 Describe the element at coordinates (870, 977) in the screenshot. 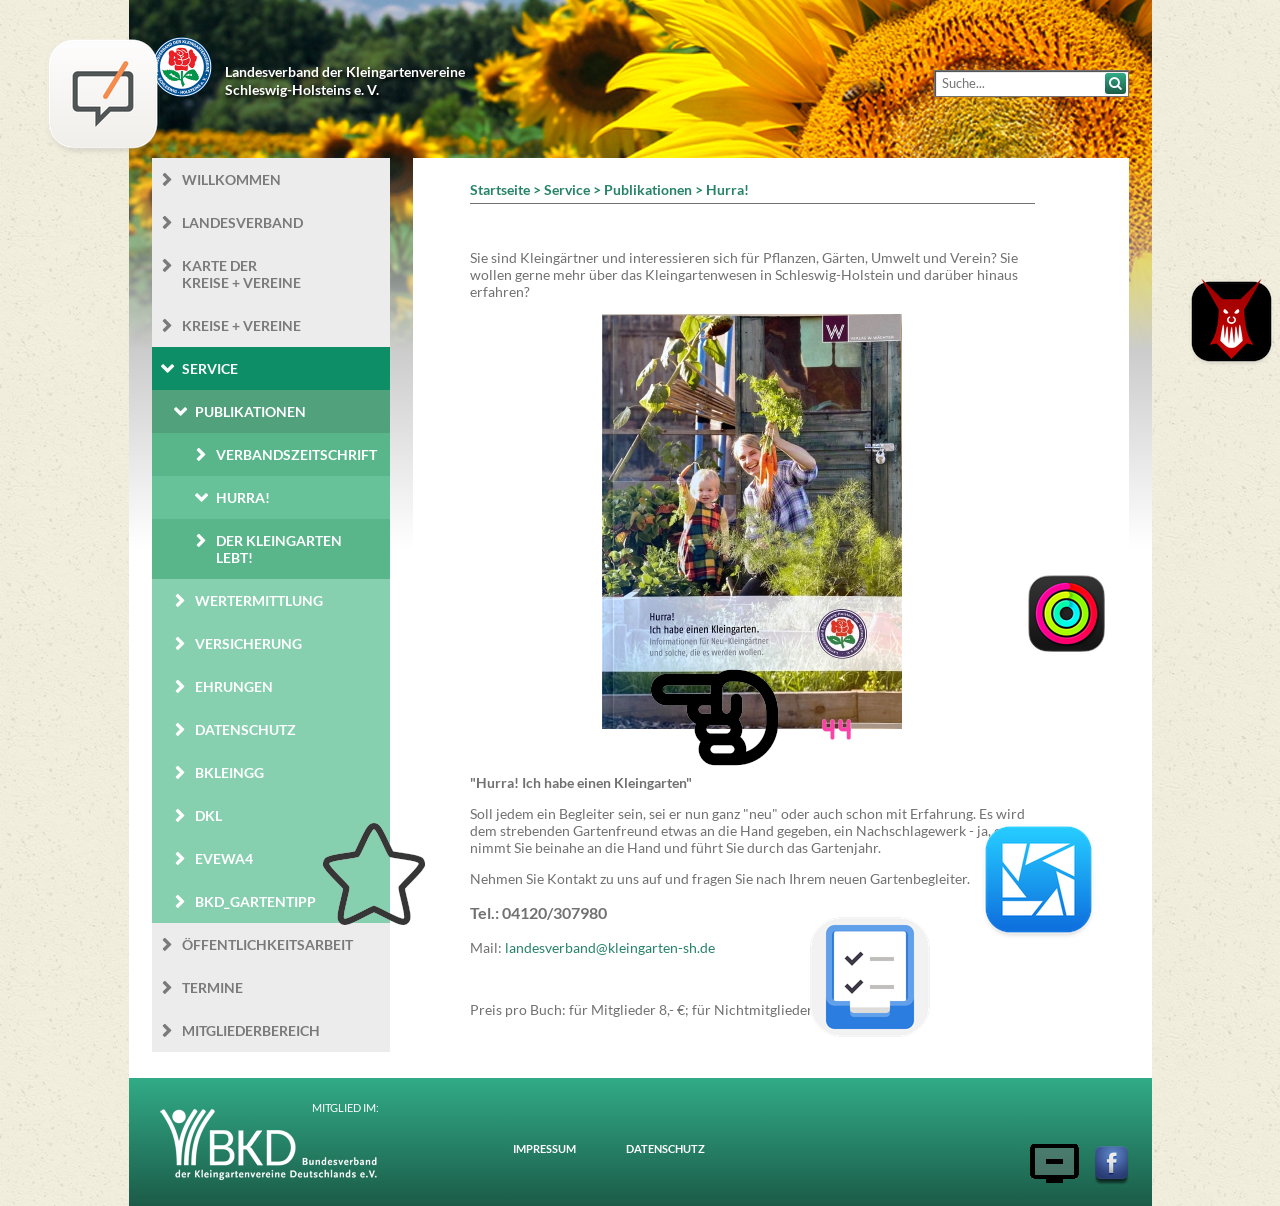

I see `open work-related software or applications` at that location.